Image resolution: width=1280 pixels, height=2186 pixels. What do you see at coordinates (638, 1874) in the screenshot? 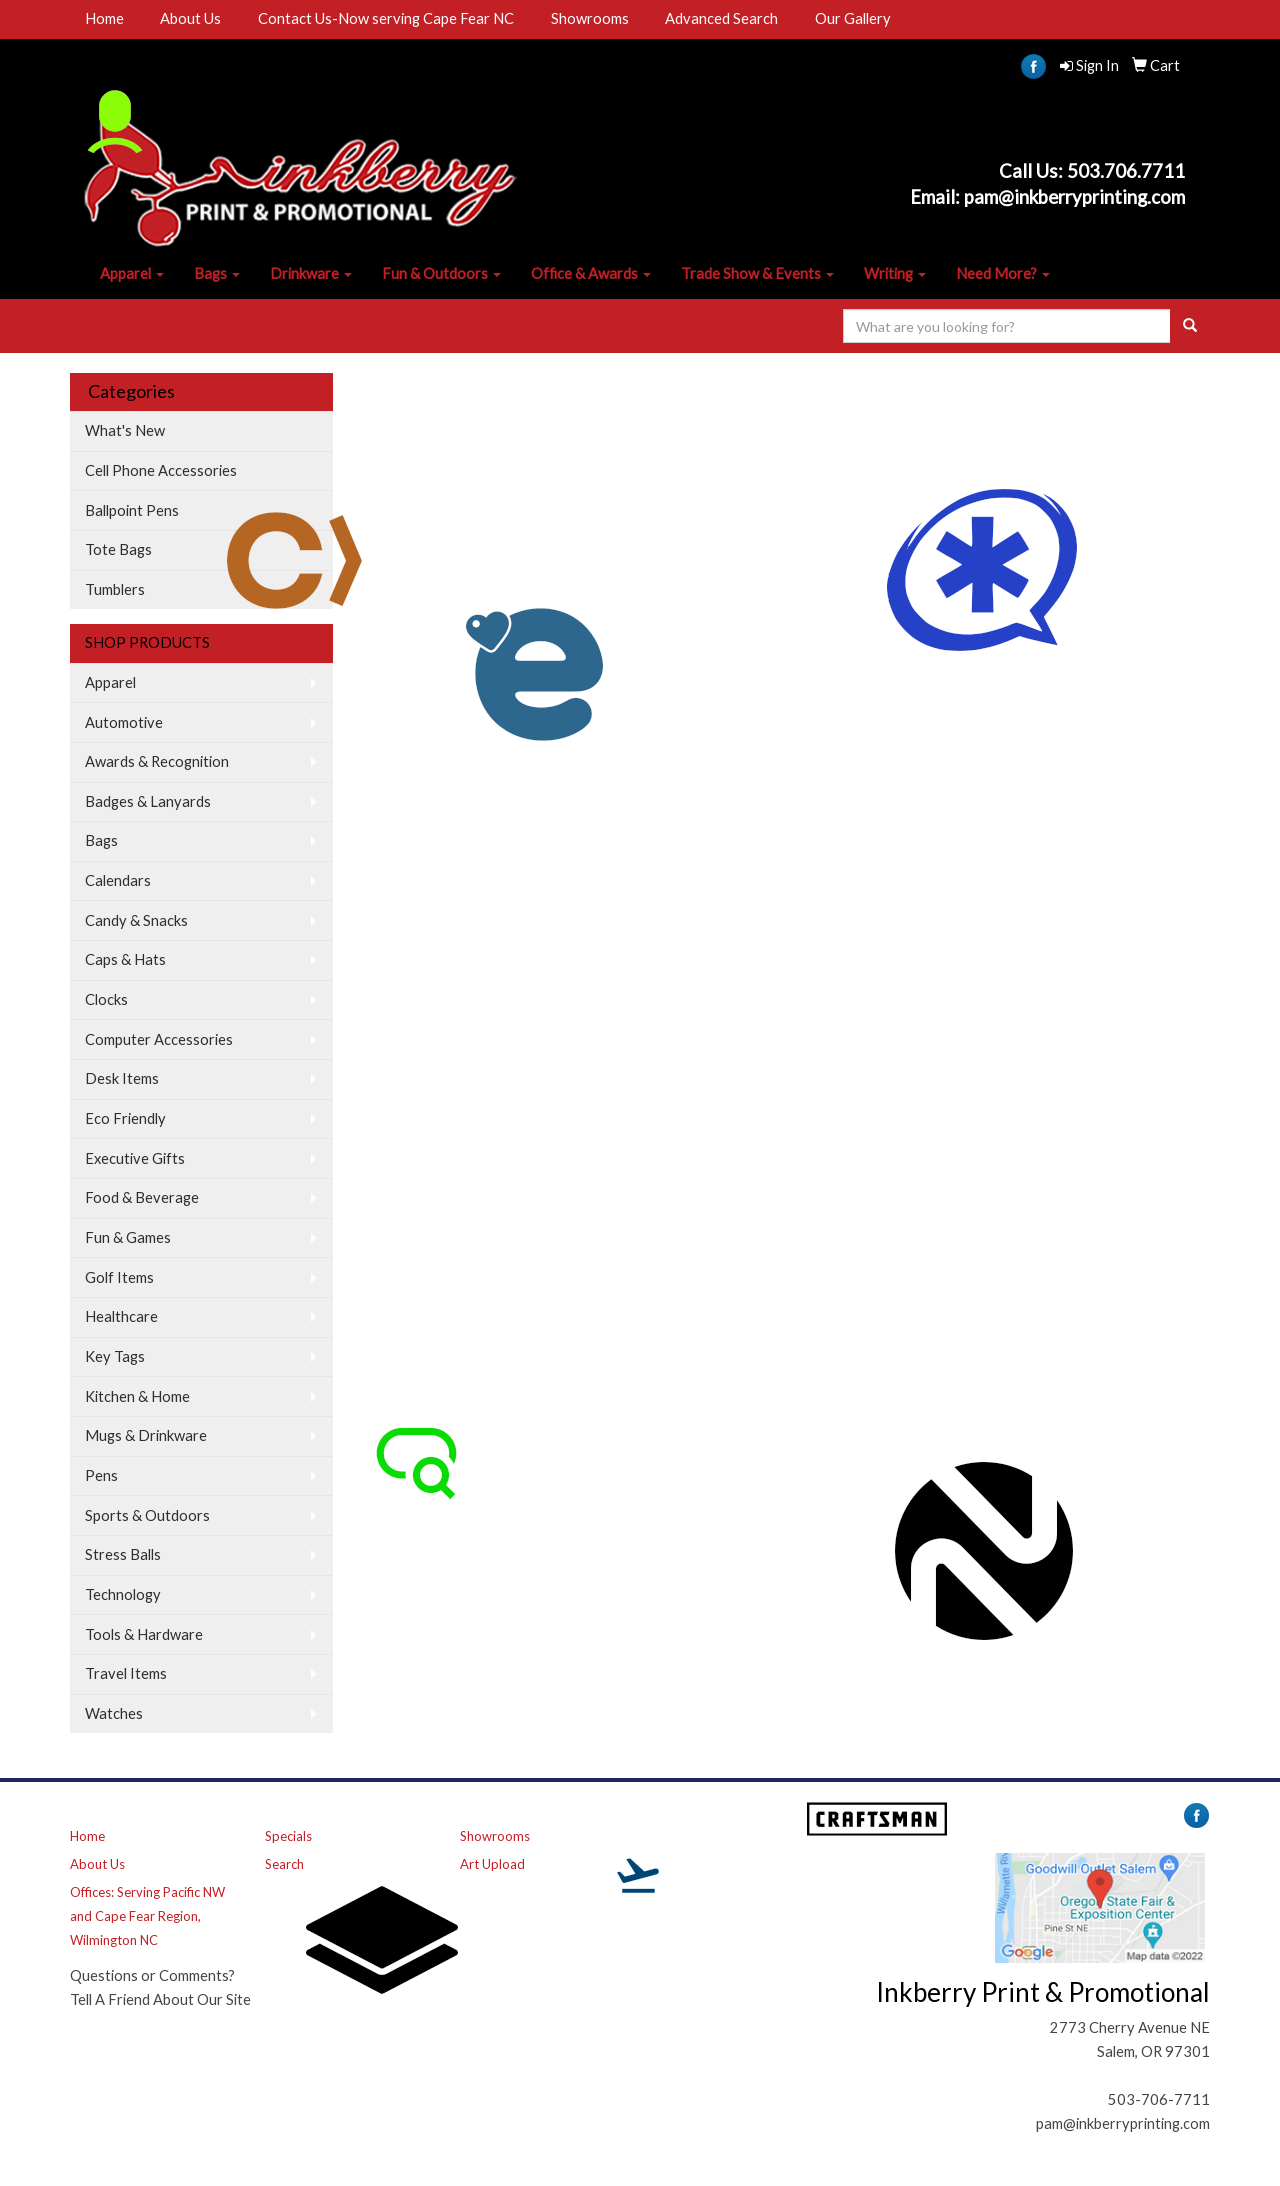
I see `view departure flights` at bounding box center [638, 1874].